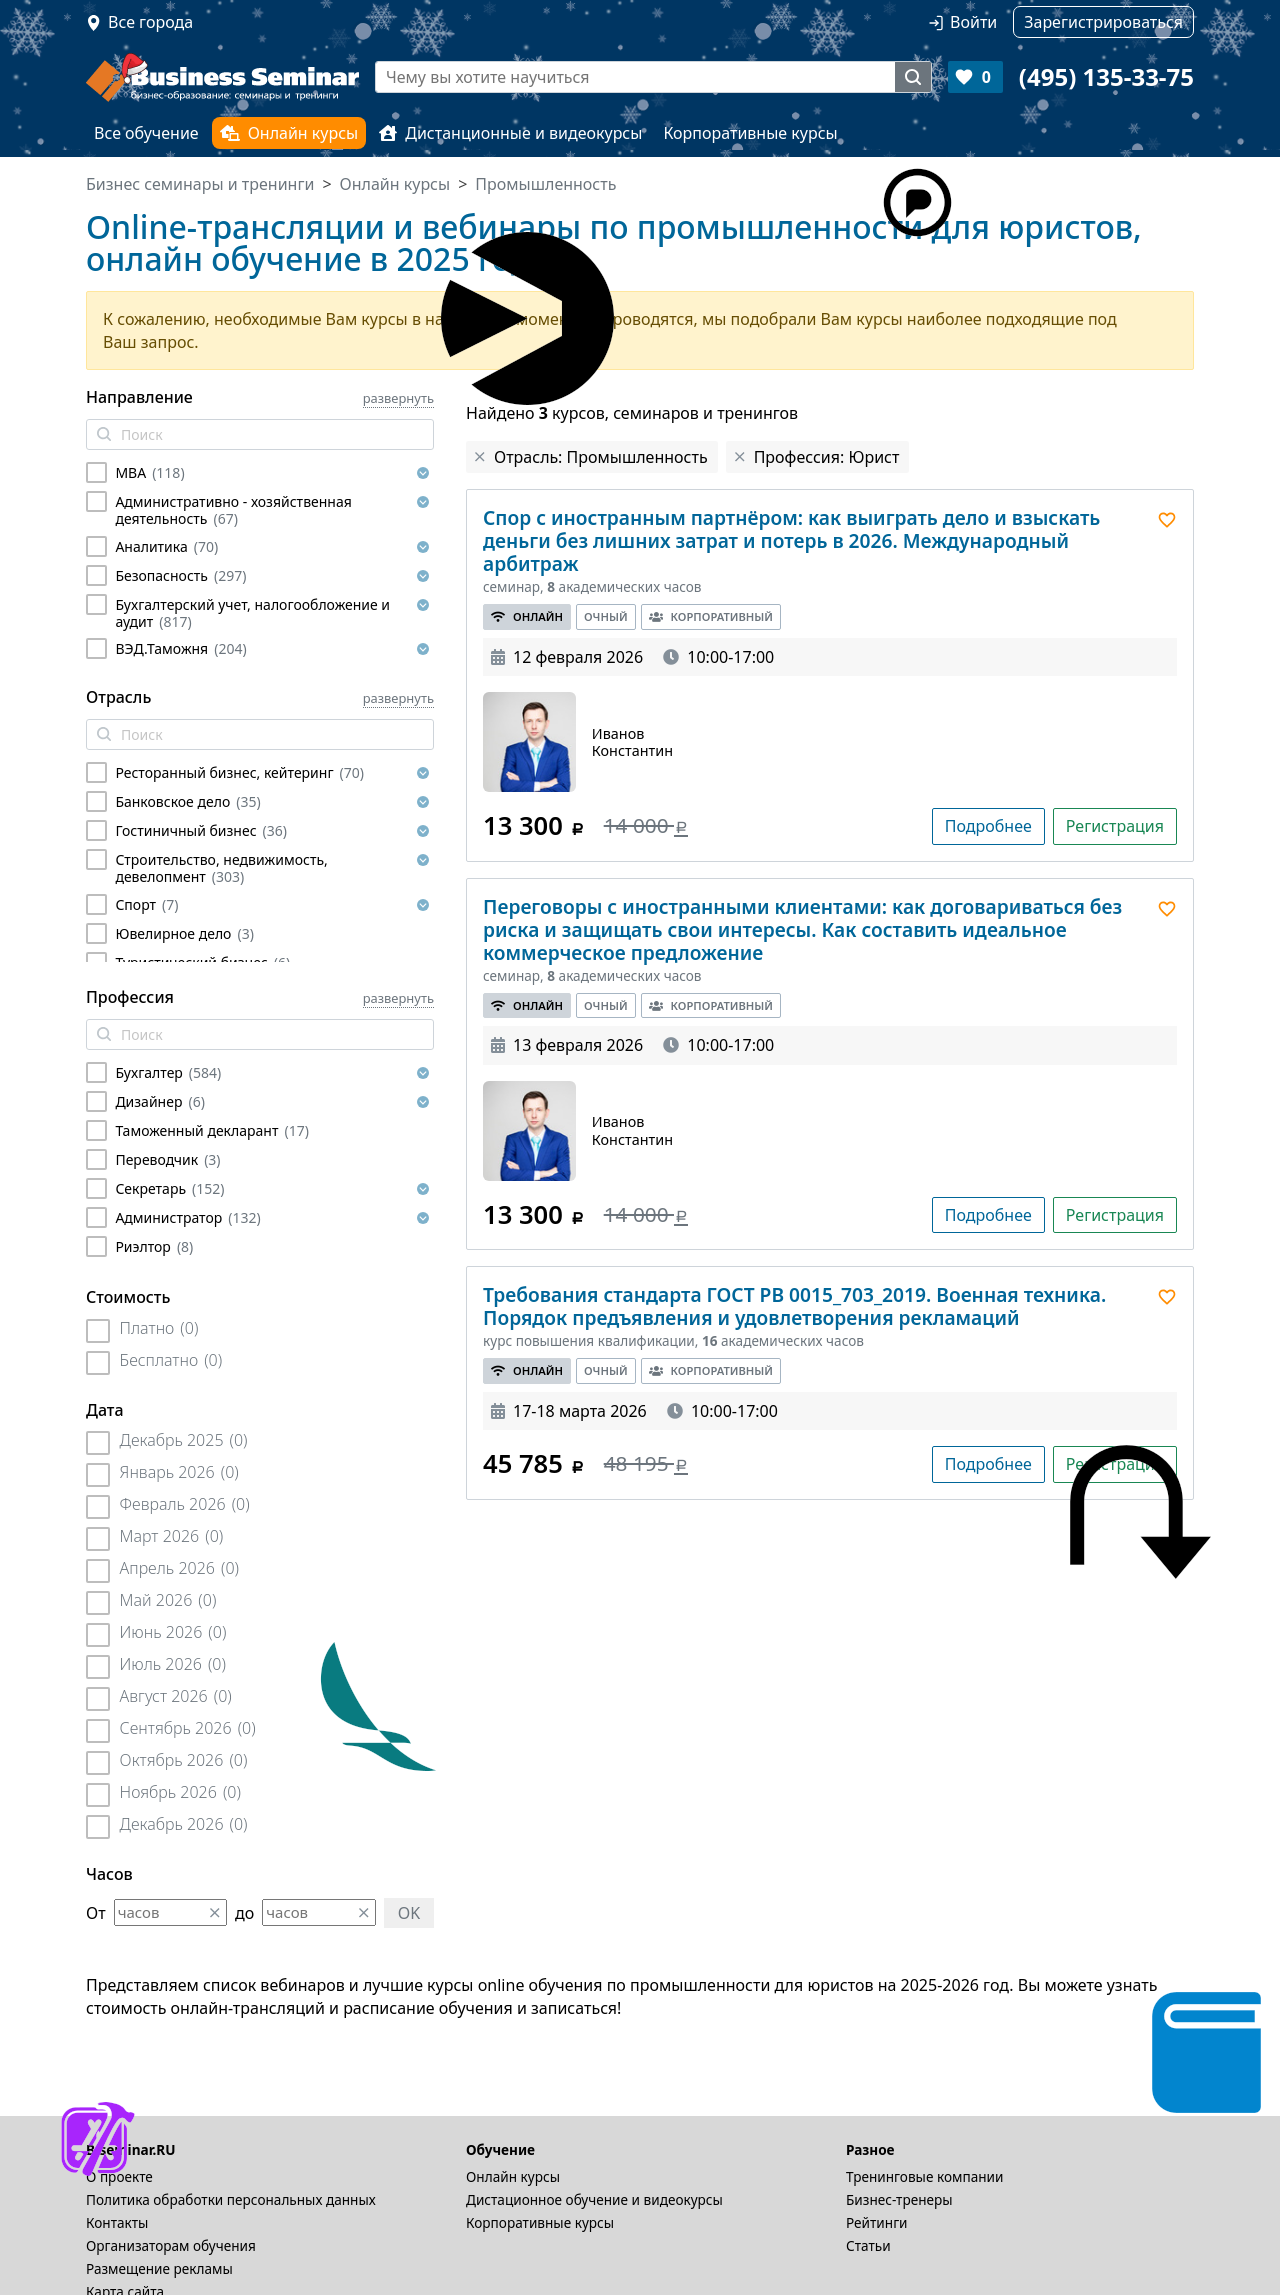  Describe the element at coordinates (1206, 2052) in the screenshot. I see `open your library or reading list` at that location.